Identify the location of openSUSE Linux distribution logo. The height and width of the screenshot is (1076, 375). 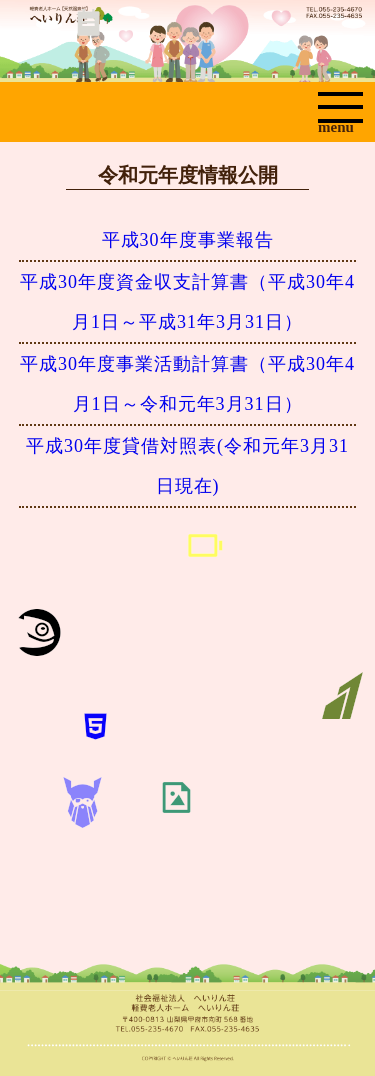
(39, 632).